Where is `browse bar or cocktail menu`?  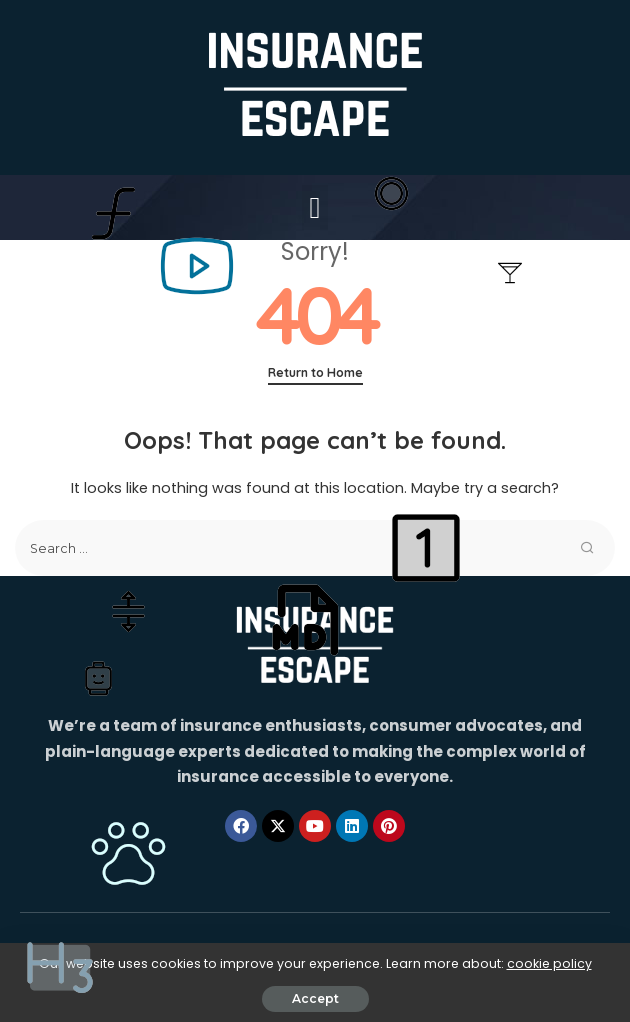 browse bar or cocktail menu is located at coordinates (510, 273).